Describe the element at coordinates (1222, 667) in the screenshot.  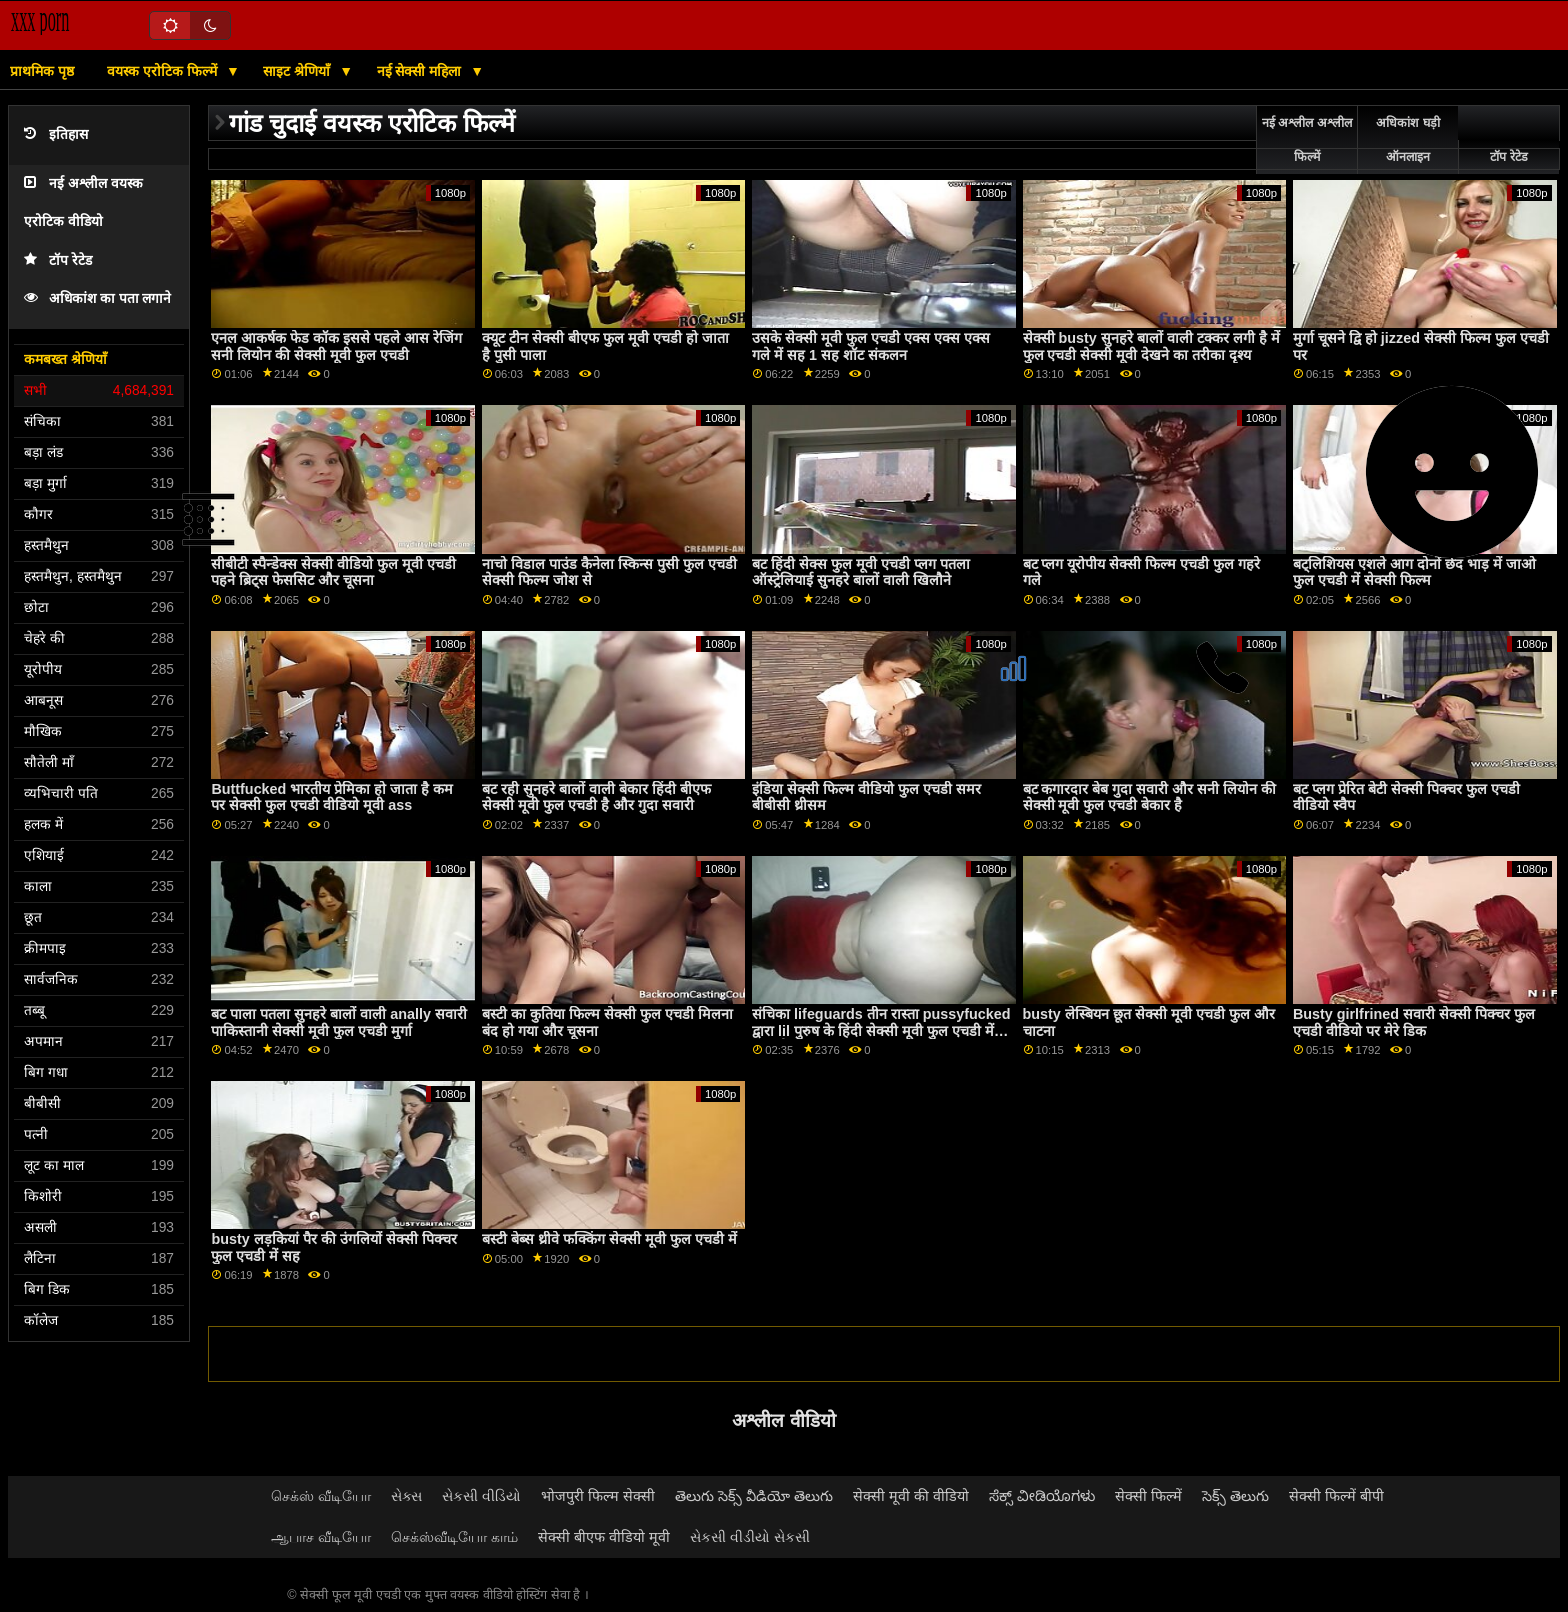
I see `make a phone call` at that location.